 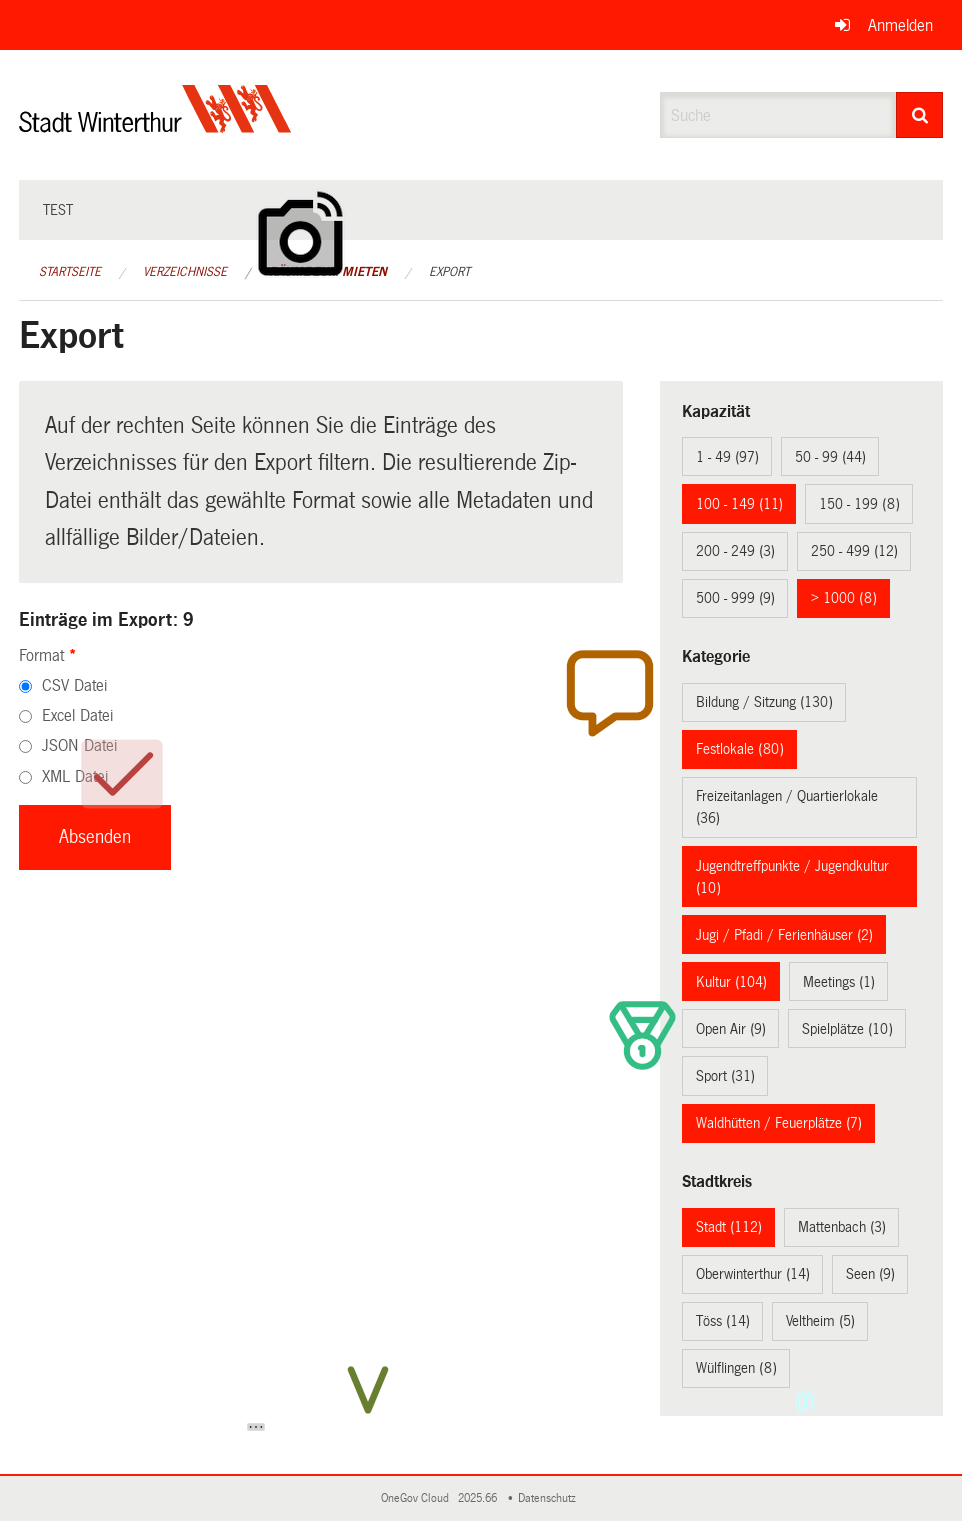 What do you see at coordinates (805, 1401) in the screenshot?
I see `indicates currency in Ethiopian birr` at bounding box center [805, 1401].